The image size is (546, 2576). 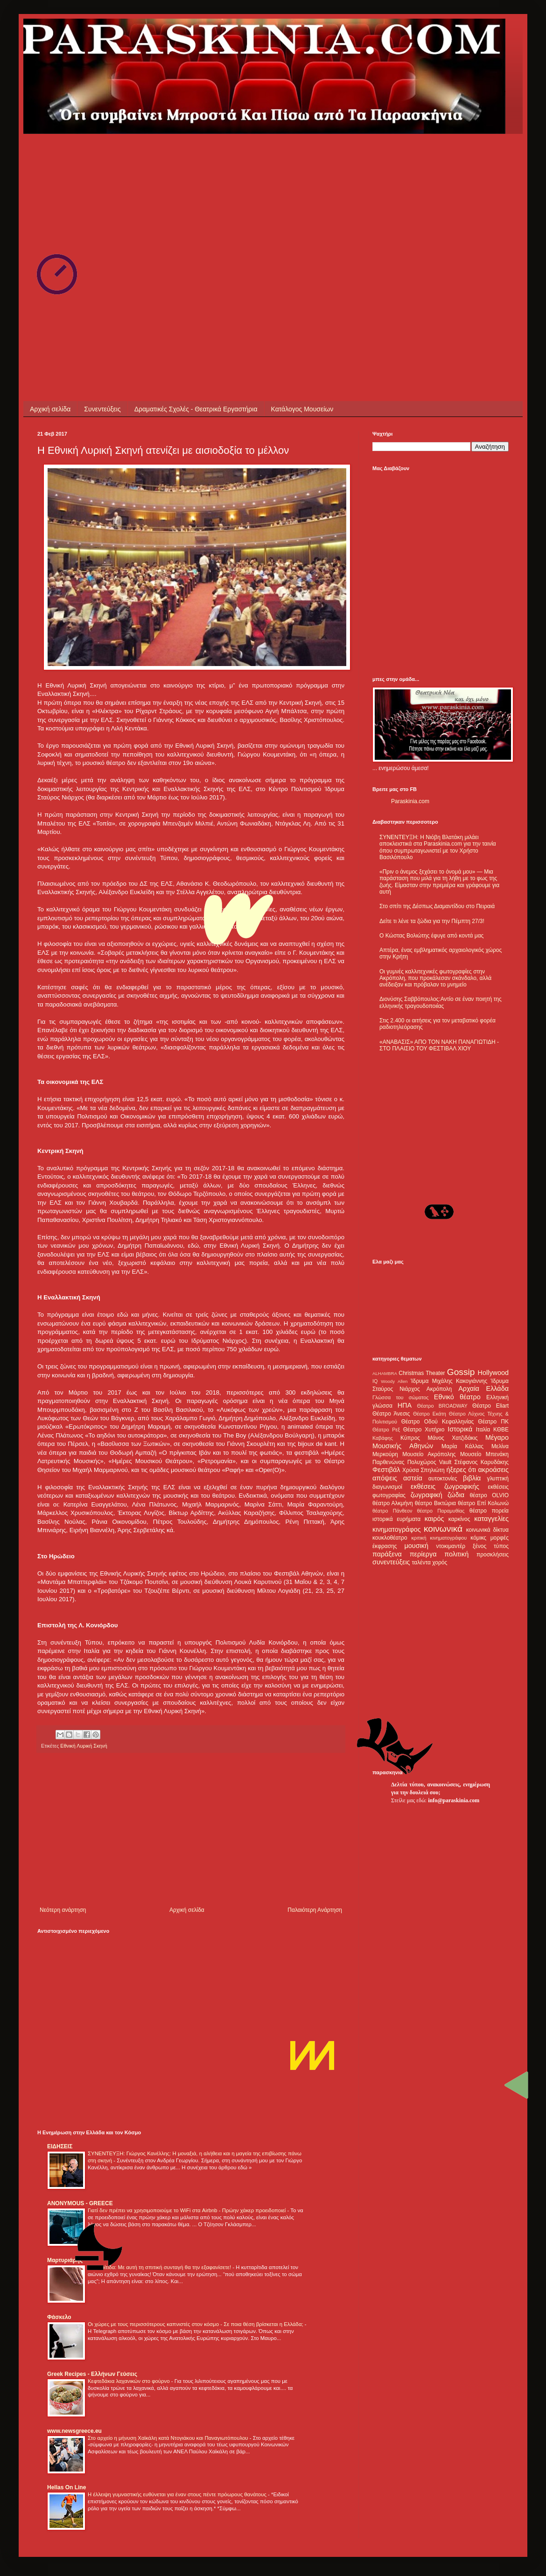 I want to click on open Rhinoceros 3D modeling software, so click(x=395, y=1746).